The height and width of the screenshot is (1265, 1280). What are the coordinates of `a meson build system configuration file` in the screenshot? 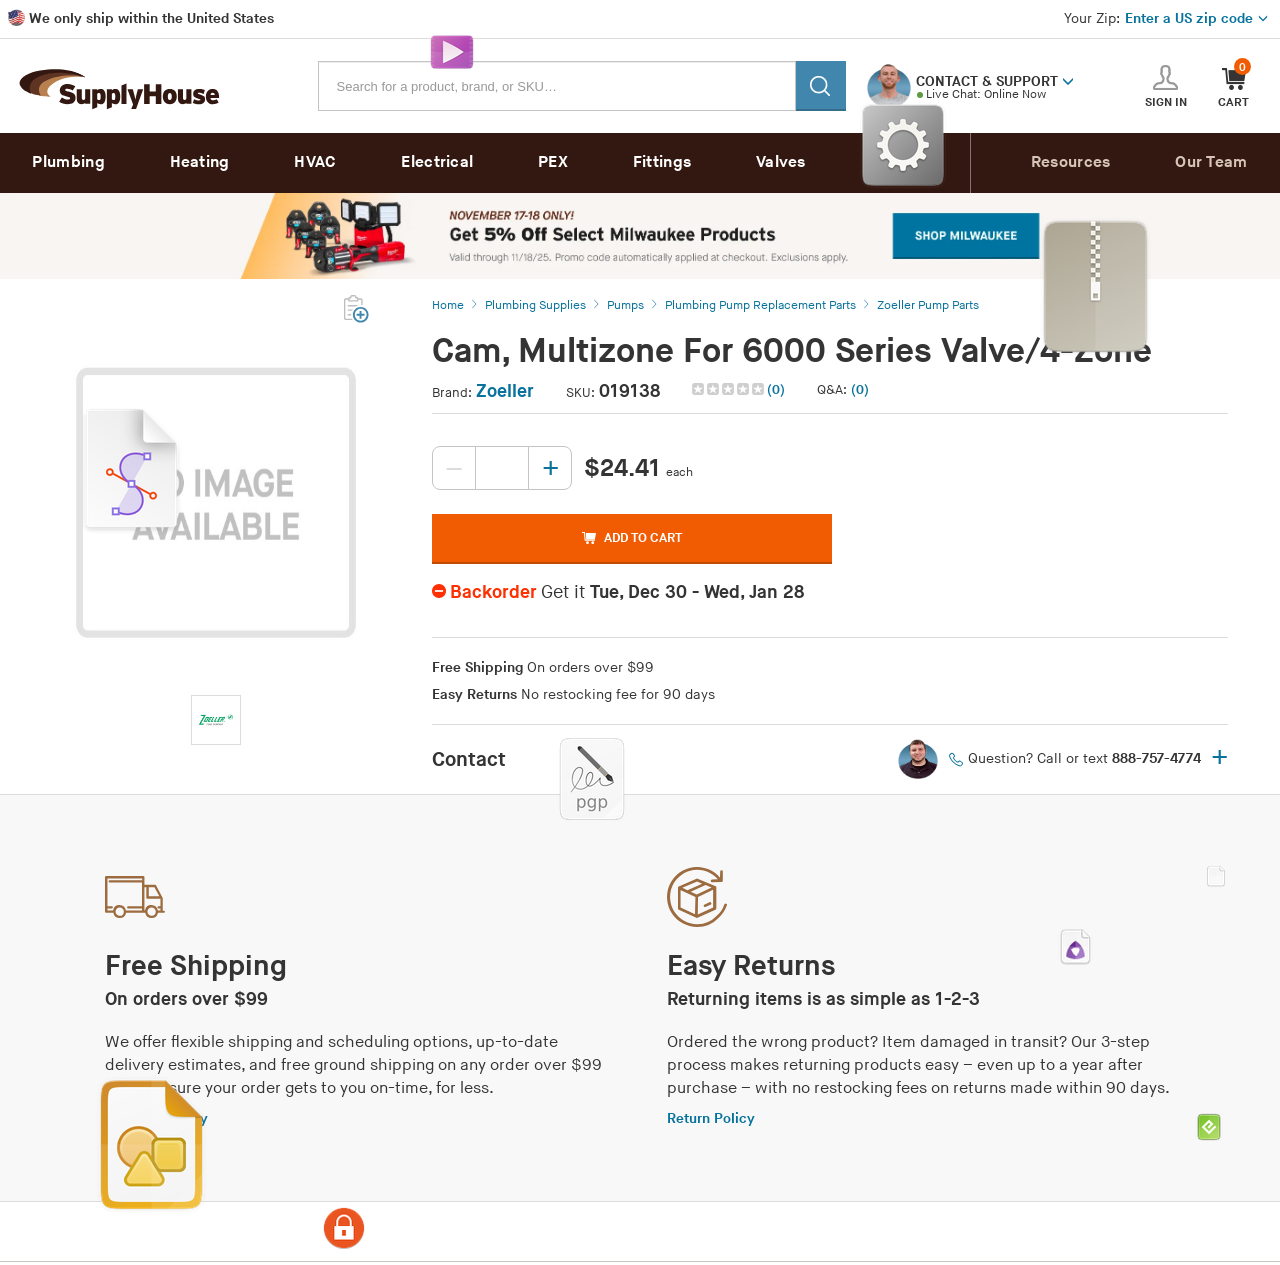 It's located at (1075, 946).